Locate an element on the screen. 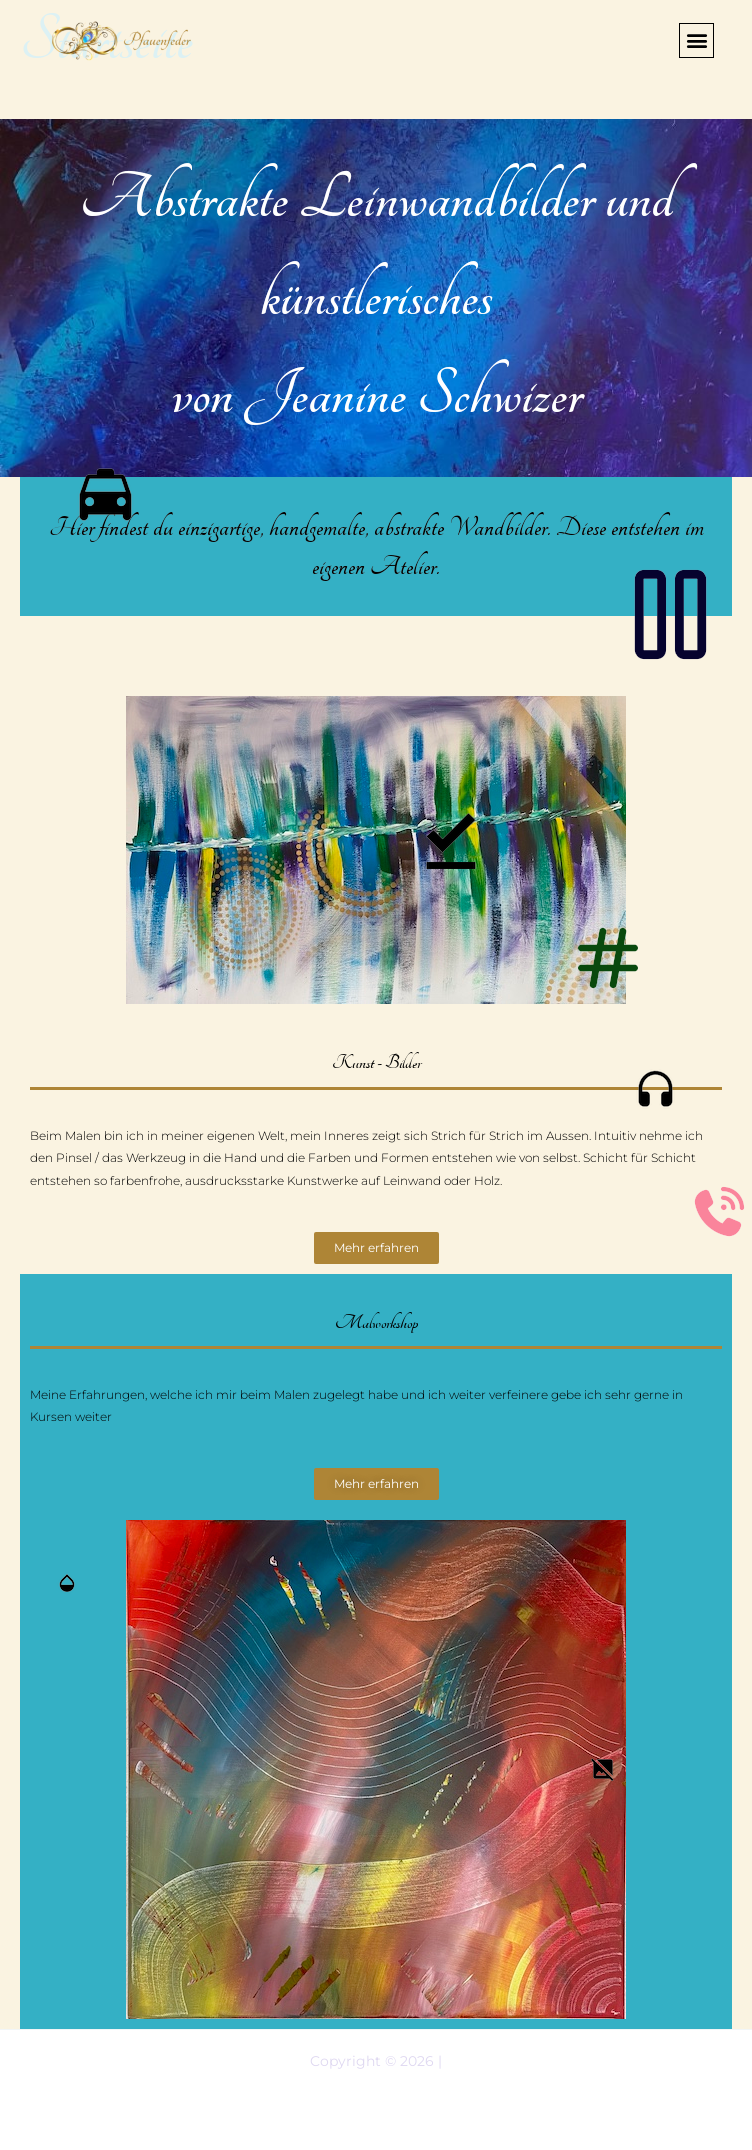  download complete is located at coordinates (451, 841).